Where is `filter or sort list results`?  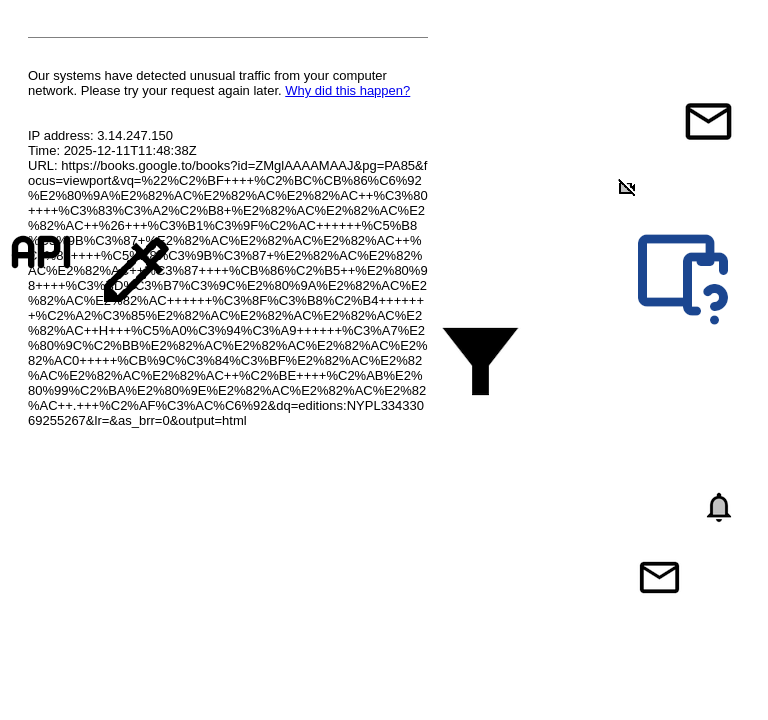 filter or sort list results is located at coordinates (480, 361).